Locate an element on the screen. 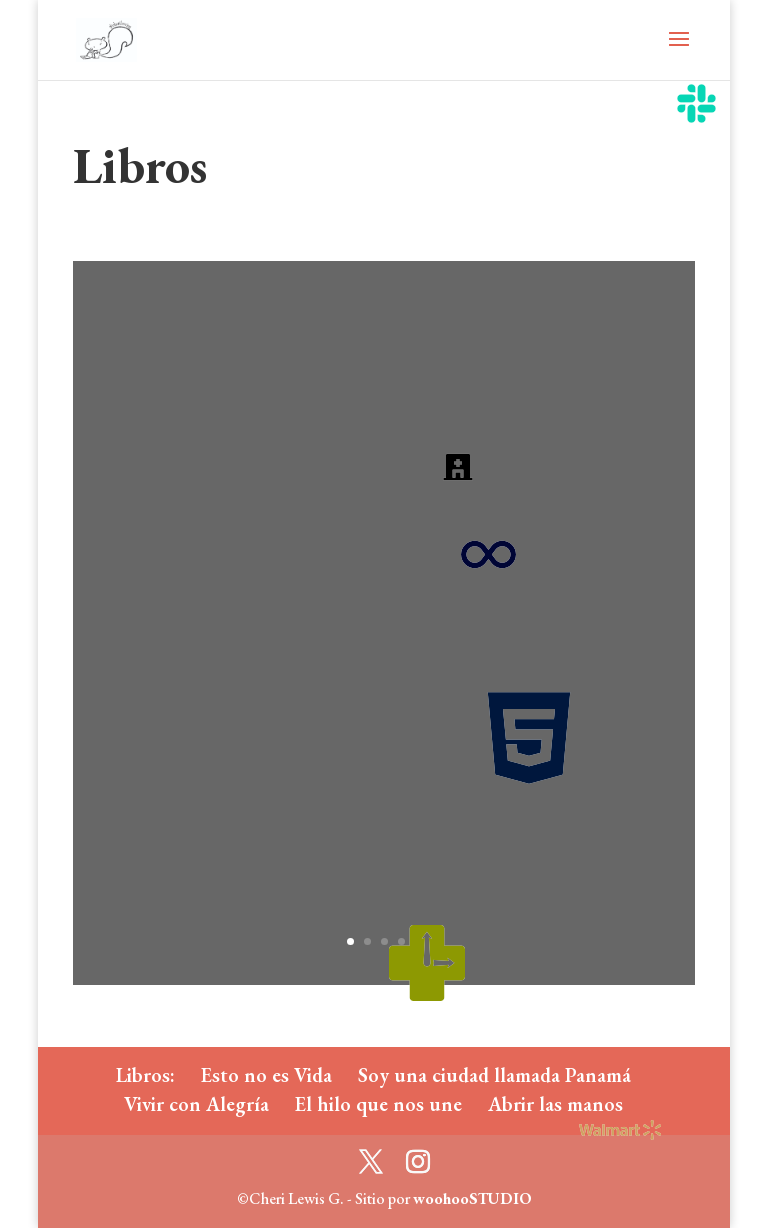  open slack workspace is located at coordinates (696, 103).